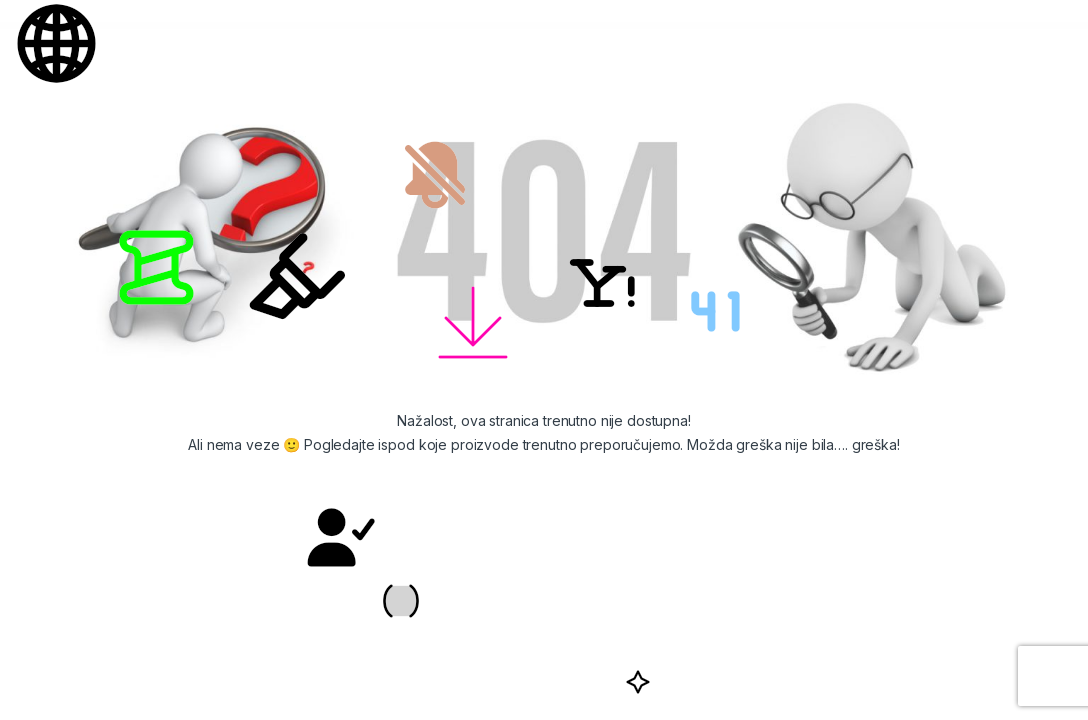 The height and width of the screenshot is (720, 1088). Describe the element at coordinates (401, 601) in the screenshot. I see `insert parentheses in text or code` at that location.